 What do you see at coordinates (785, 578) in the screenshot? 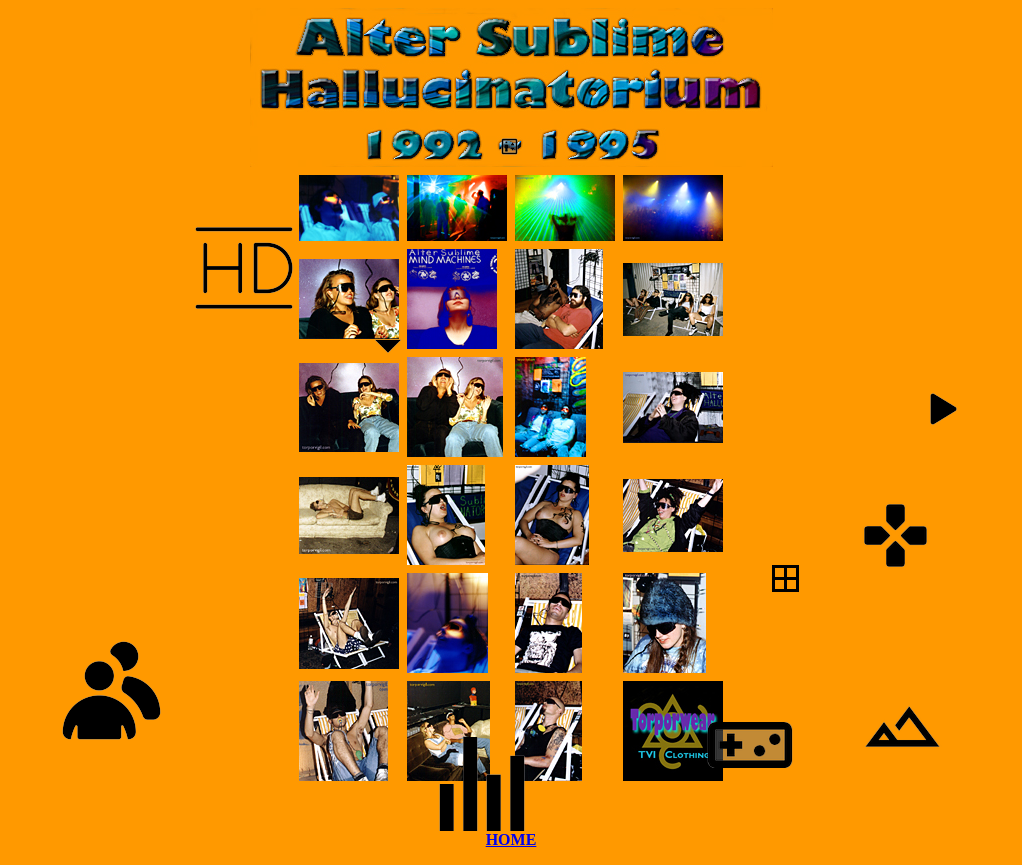
I see `toggle all borders on a table or cell` at bounding box center [785, 578].